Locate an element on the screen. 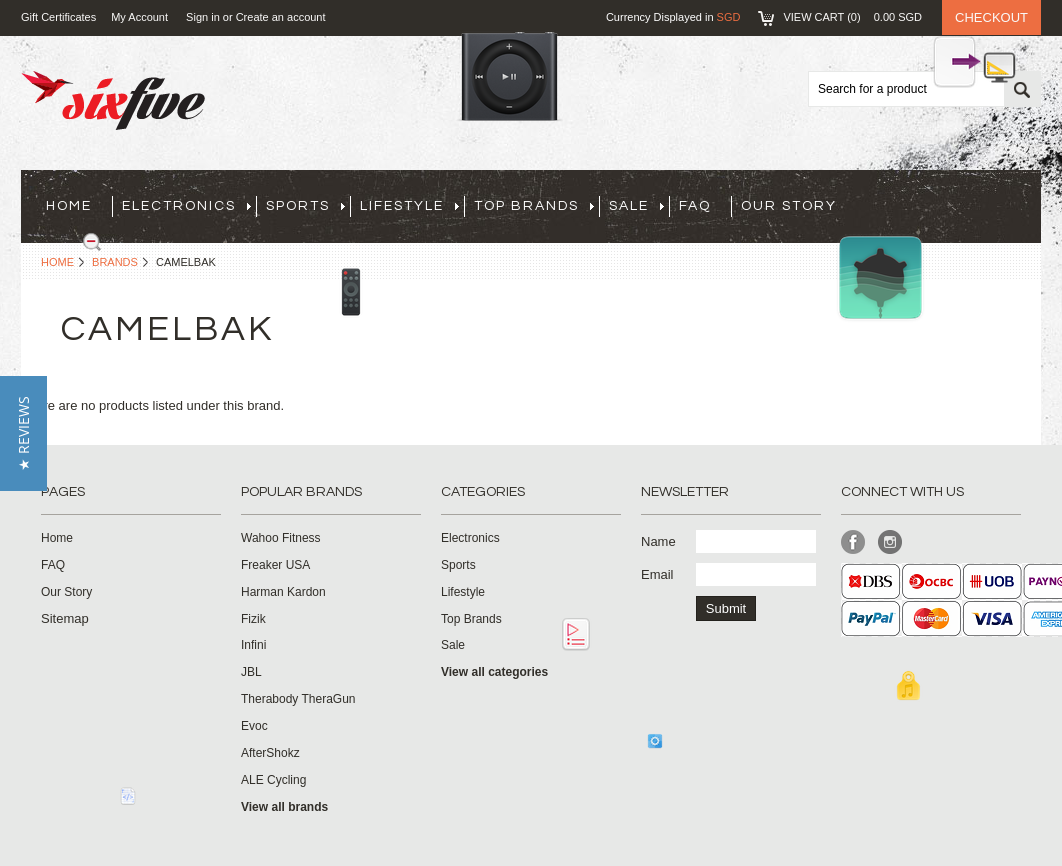 The width and height of the screenshot is (1062, 866). an html template file is located at coordinates (128, 796).